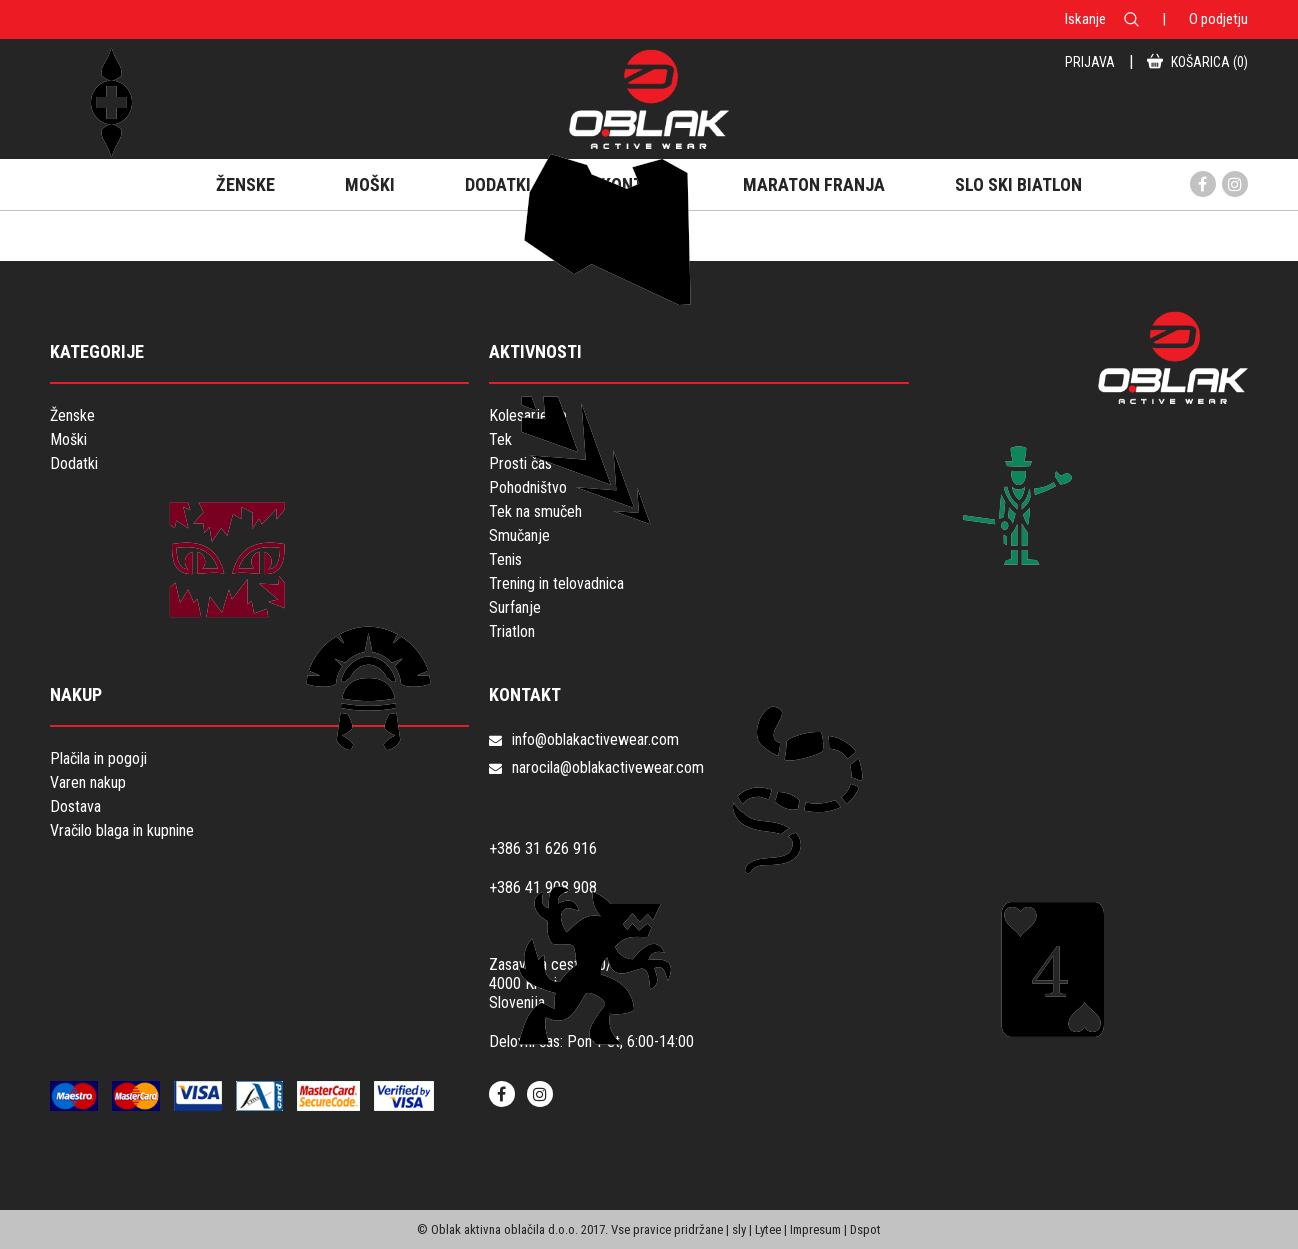 This screenshot has width=1298, height=1249. I want to click on earthworm creature in a game context, so click(795, 789).